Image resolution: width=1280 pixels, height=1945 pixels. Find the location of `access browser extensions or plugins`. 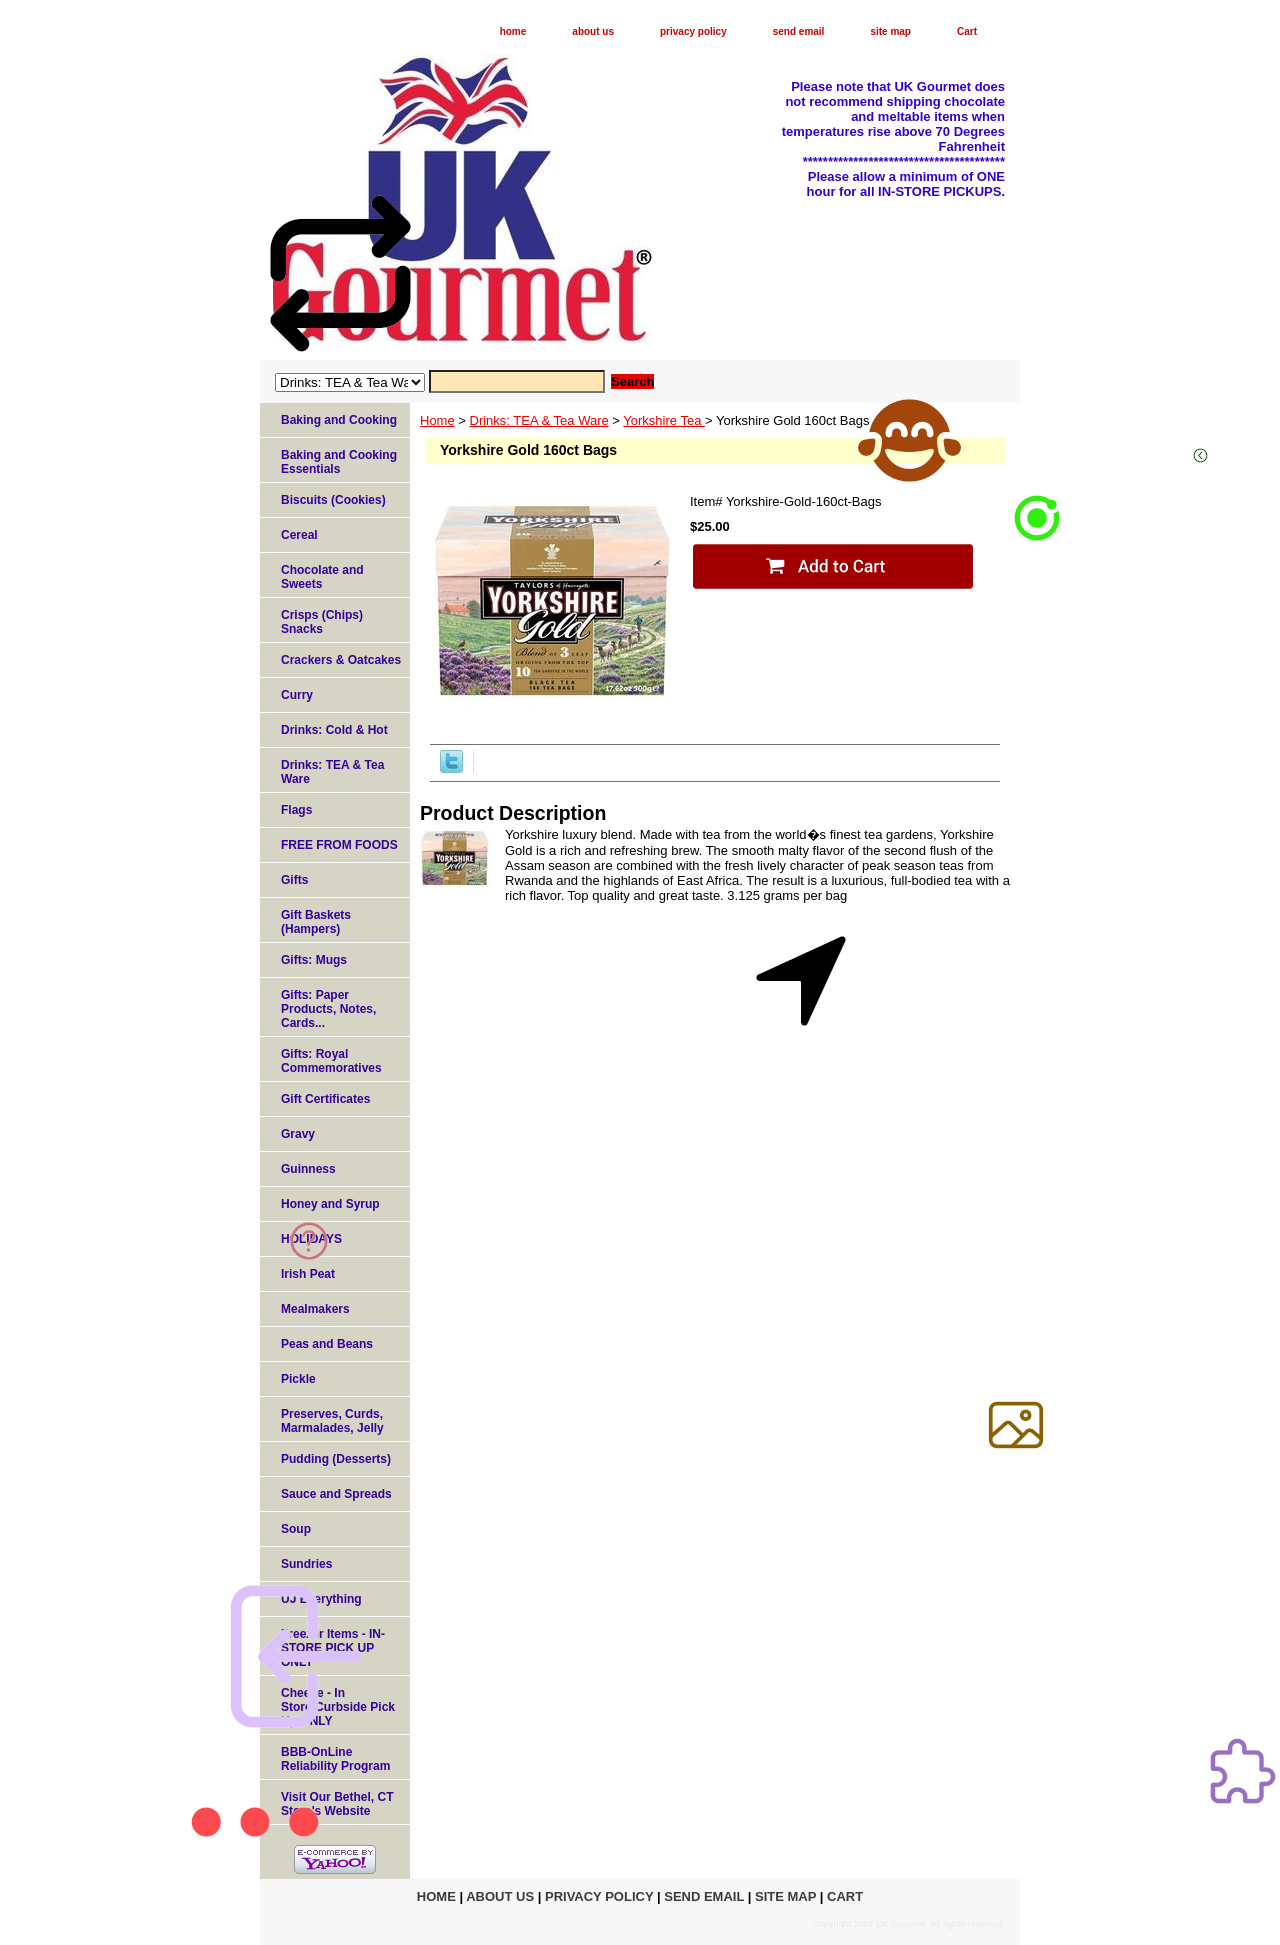

access browser extensions or plugins is located at coordinates (1243, 1771).